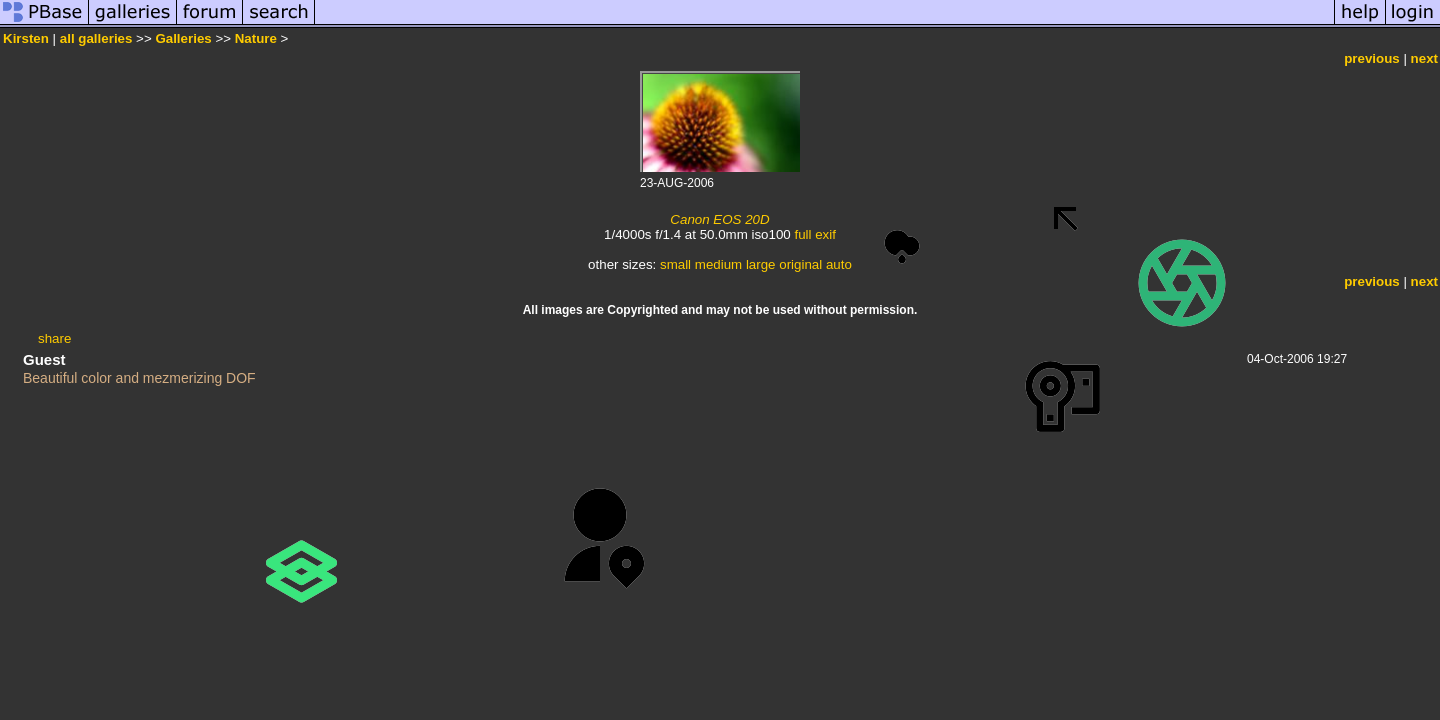  What do you see at coordinates (301, 571) in the screenshot?
I see `gradio logo - open source machine learning interface framework` at bounding box center [301, 571].